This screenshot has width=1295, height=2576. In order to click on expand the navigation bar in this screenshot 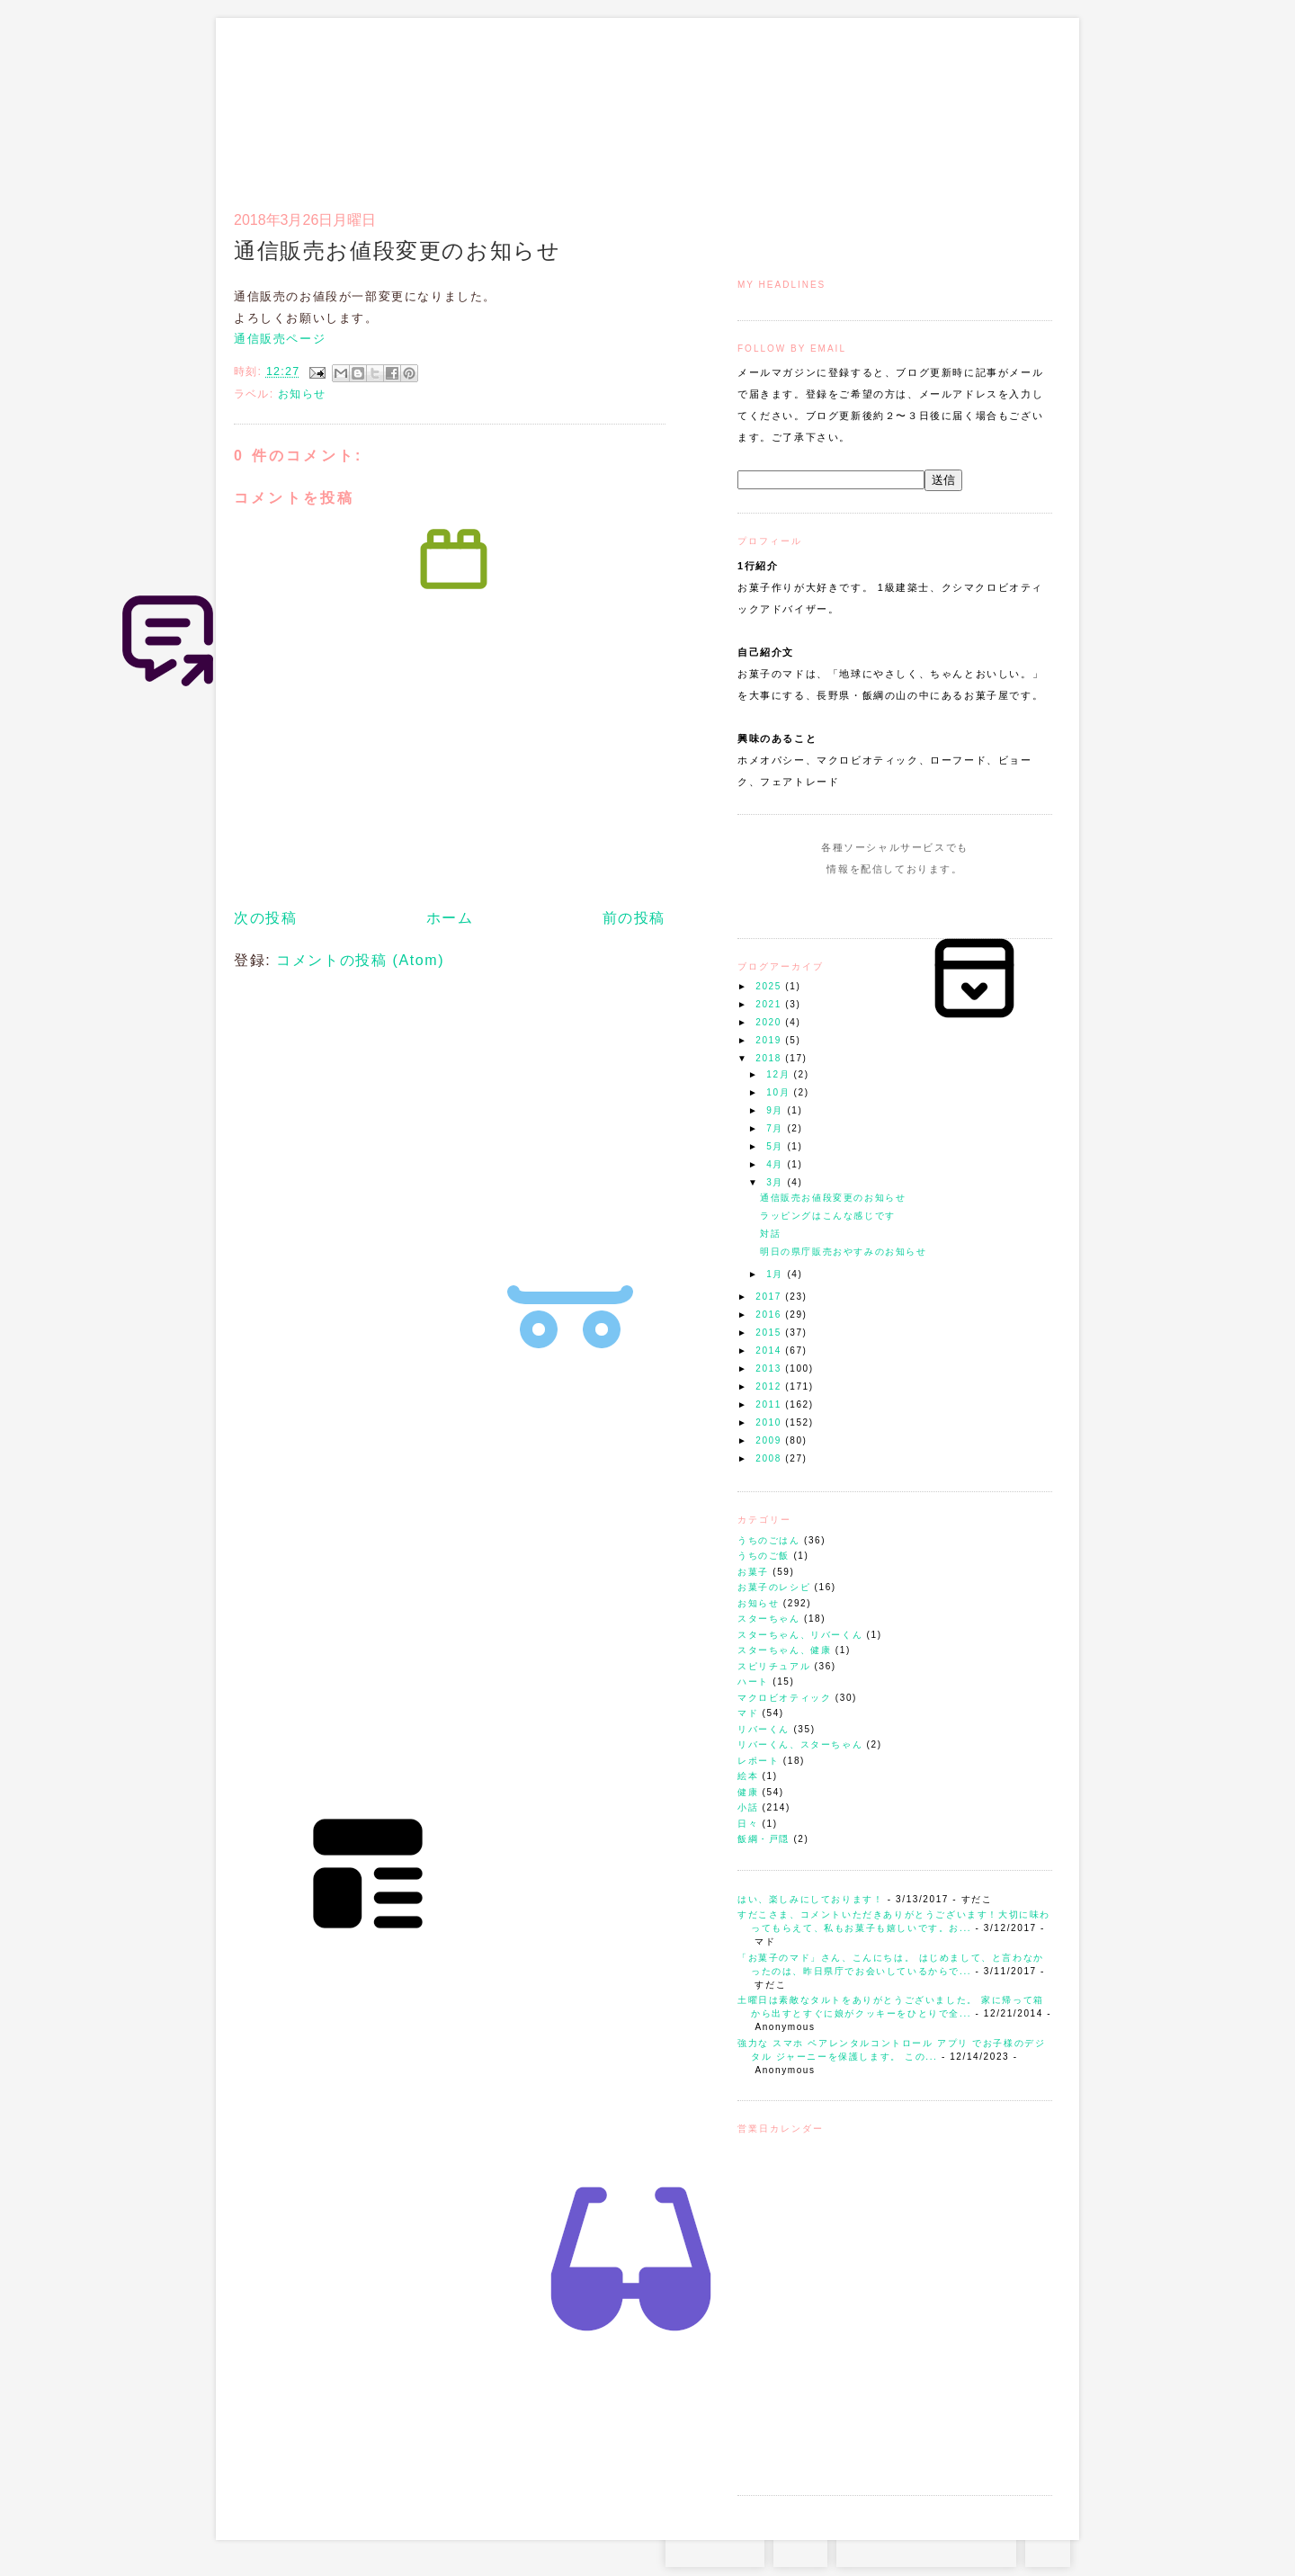, I will do `click(974, 978)`.